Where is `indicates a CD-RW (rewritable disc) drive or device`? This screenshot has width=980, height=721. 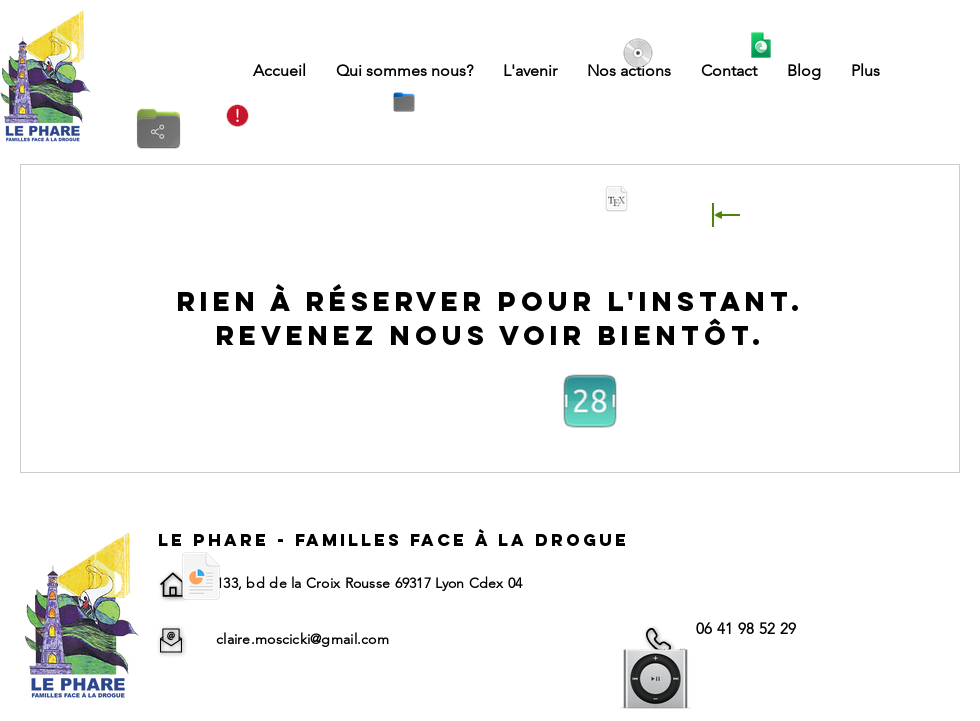 indicates a CD-RW (rewritable disc) drive or device is located at coordinates (638, 53).